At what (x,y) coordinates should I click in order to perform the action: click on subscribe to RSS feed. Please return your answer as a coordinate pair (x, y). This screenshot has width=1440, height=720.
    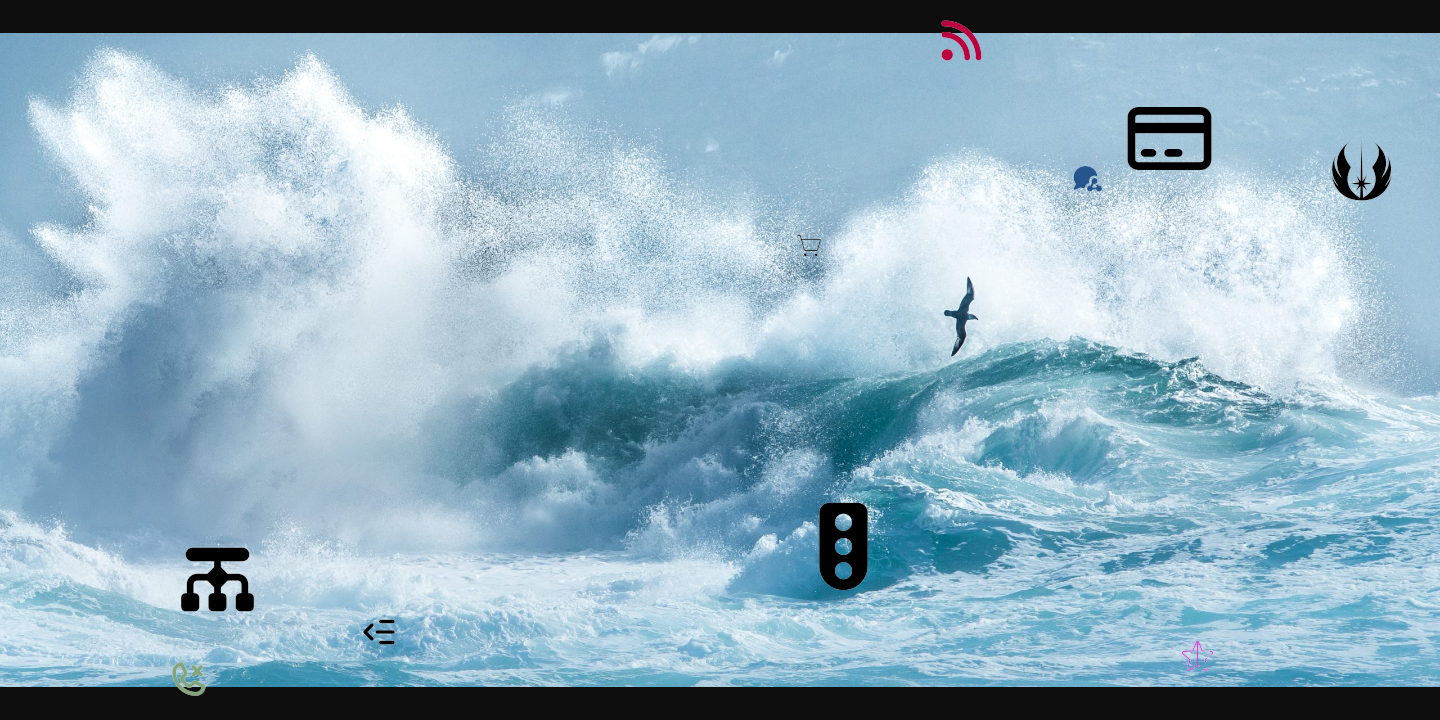
    Looking at the image, I should click on (961, 40).